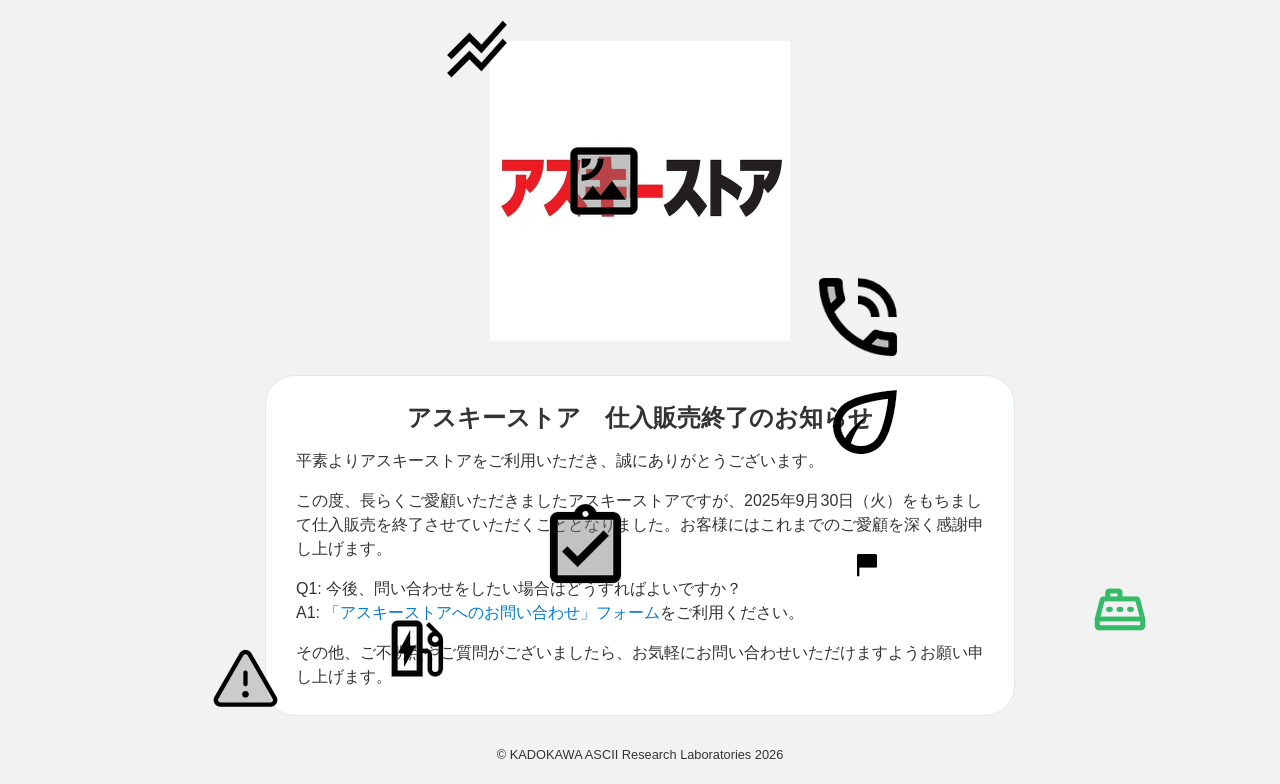  What do you see at coordinates (858, 317) in the screenshot?
I see `indicates an active phone call in progress` at bounding box center [858, 317].